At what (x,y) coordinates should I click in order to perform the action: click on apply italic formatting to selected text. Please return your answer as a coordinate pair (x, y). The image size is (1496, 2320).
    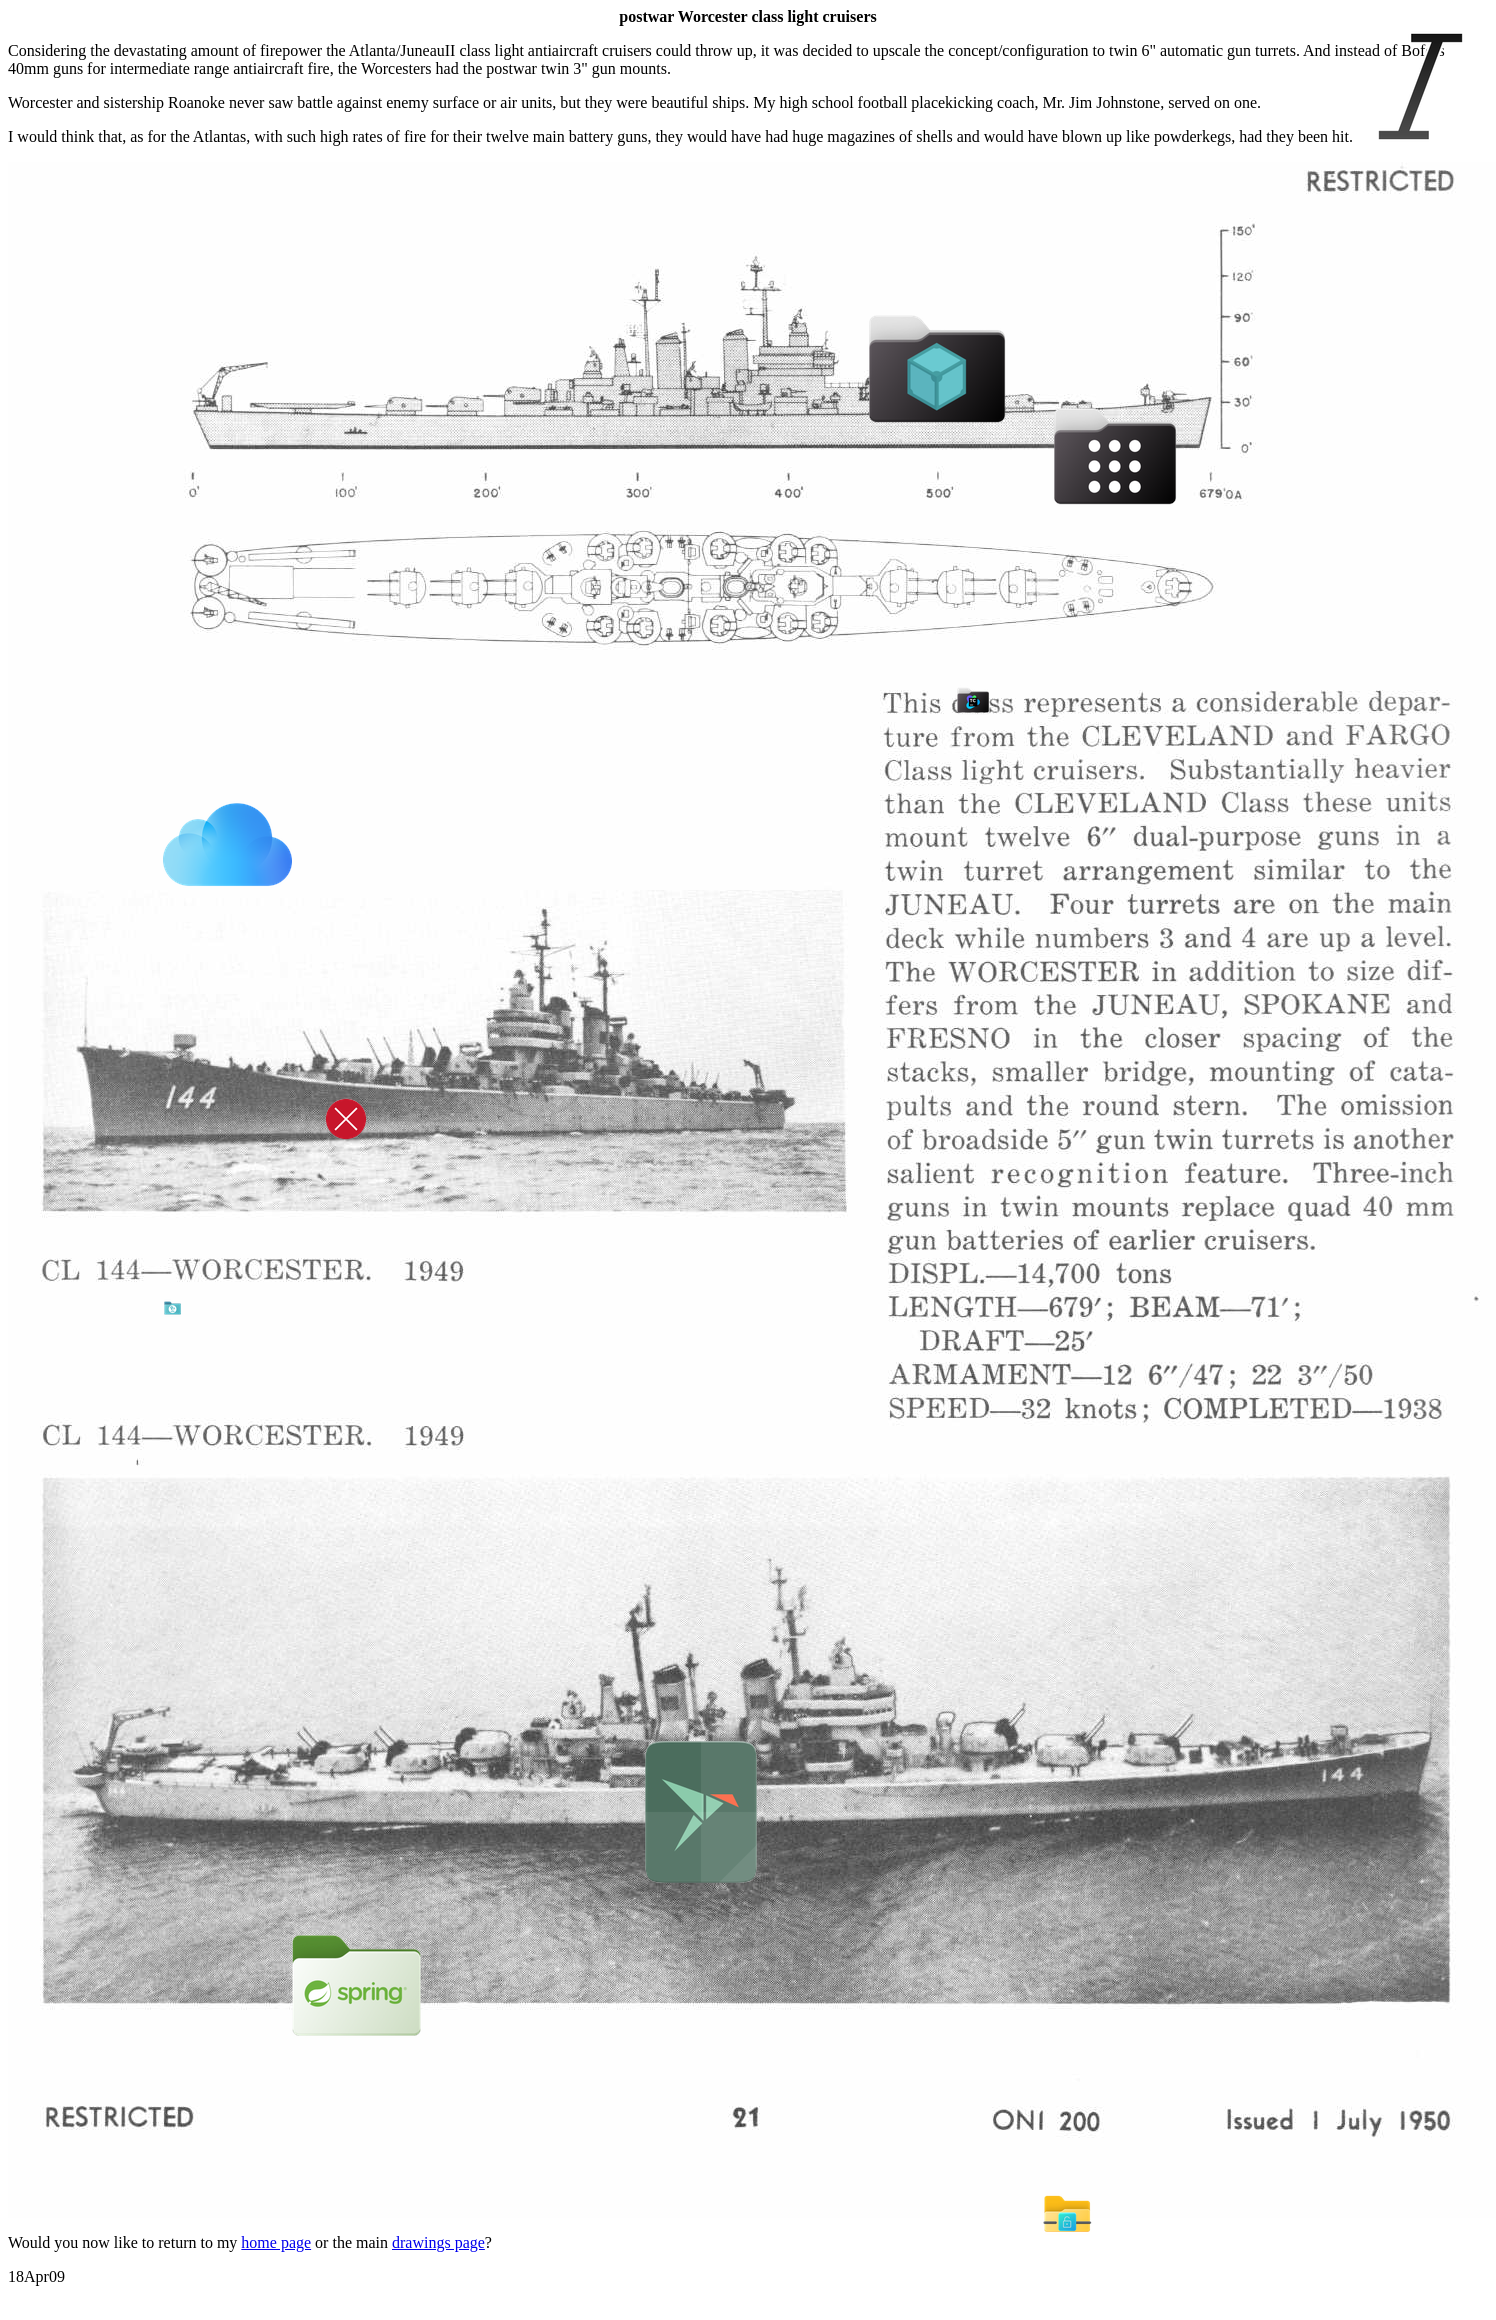
    Looking at the image, I should click on (1420, 86).